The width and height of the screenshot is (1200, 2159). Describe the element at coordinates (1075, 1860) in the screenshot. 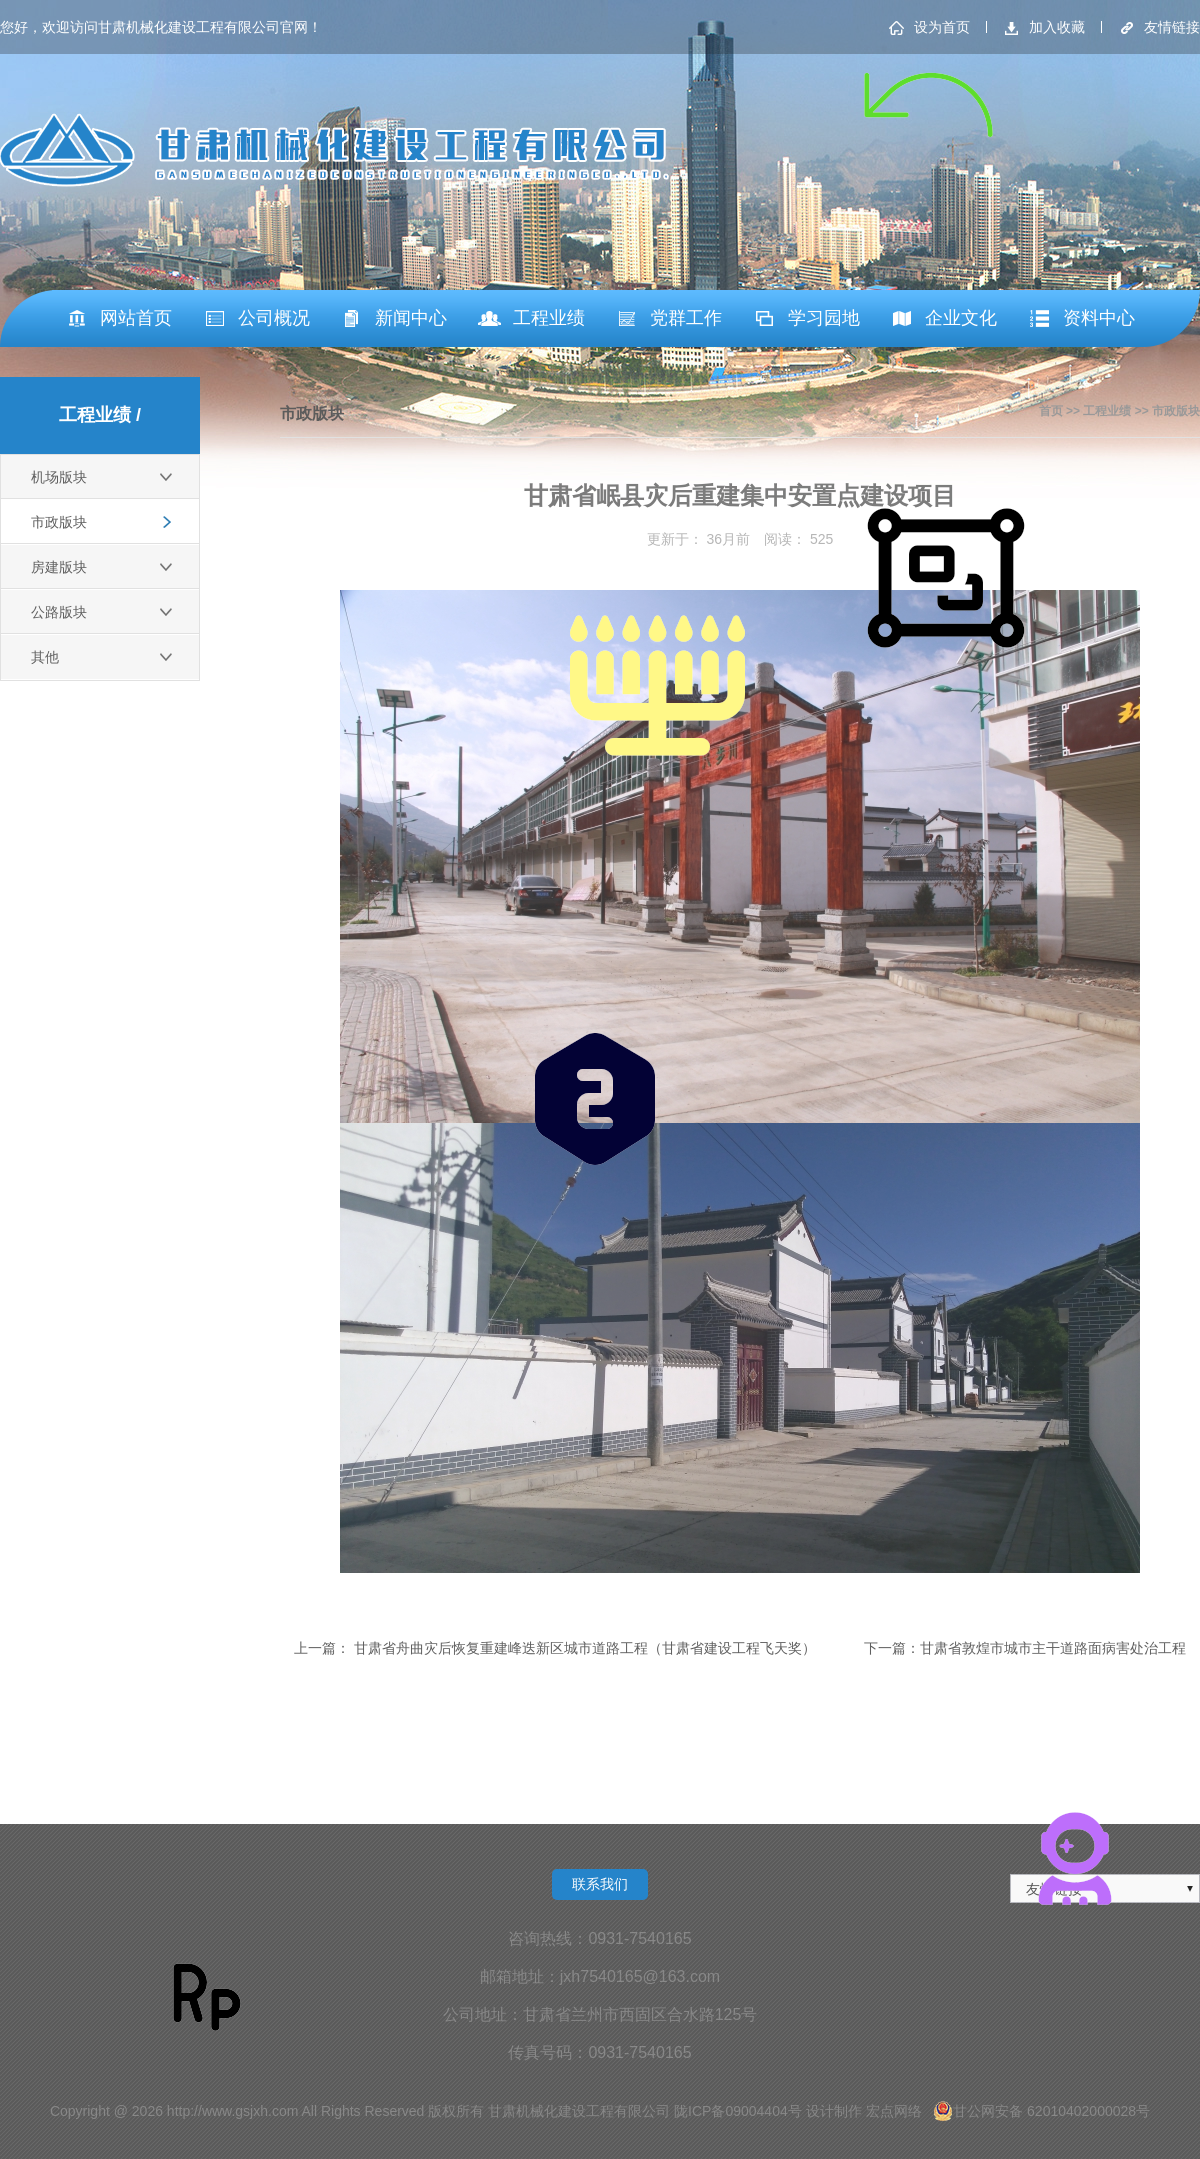

I see `view astronaut or space-themed user profile` at that location.